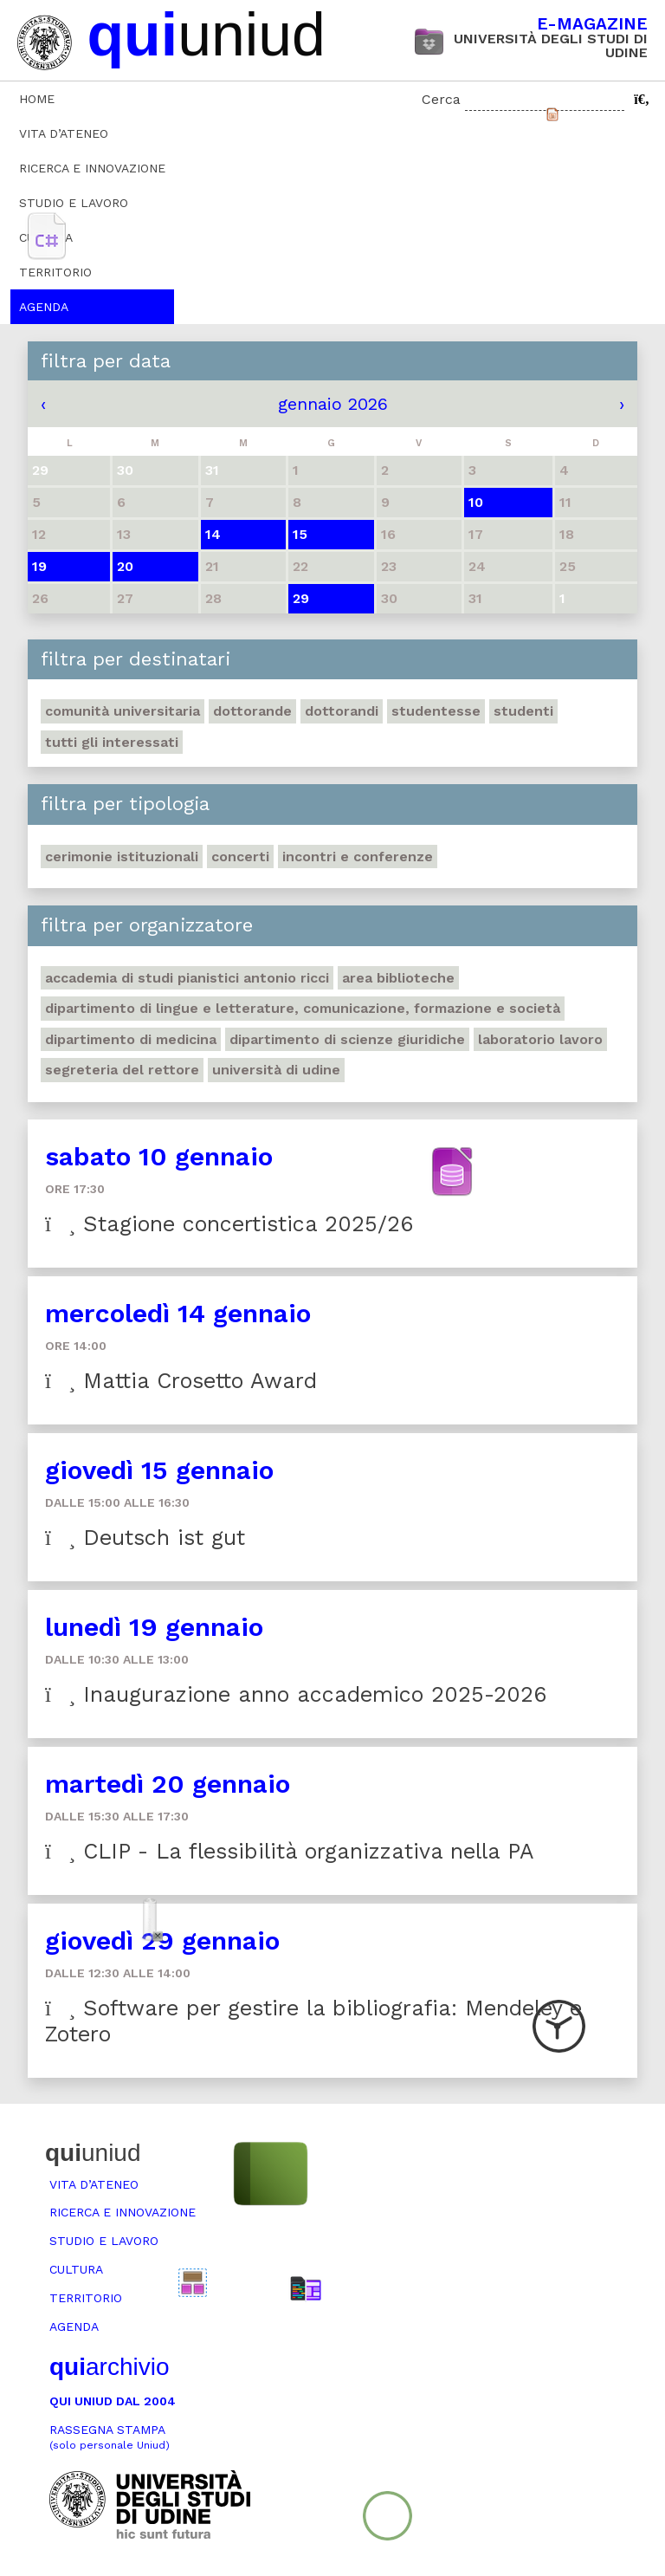 Image resolution: width=665 pixels, height=2576 pixels. What do you see at coordinates (429, 41) in the screenshot?
I see `open your Dropbox folder` at bounding box center [429, 41].